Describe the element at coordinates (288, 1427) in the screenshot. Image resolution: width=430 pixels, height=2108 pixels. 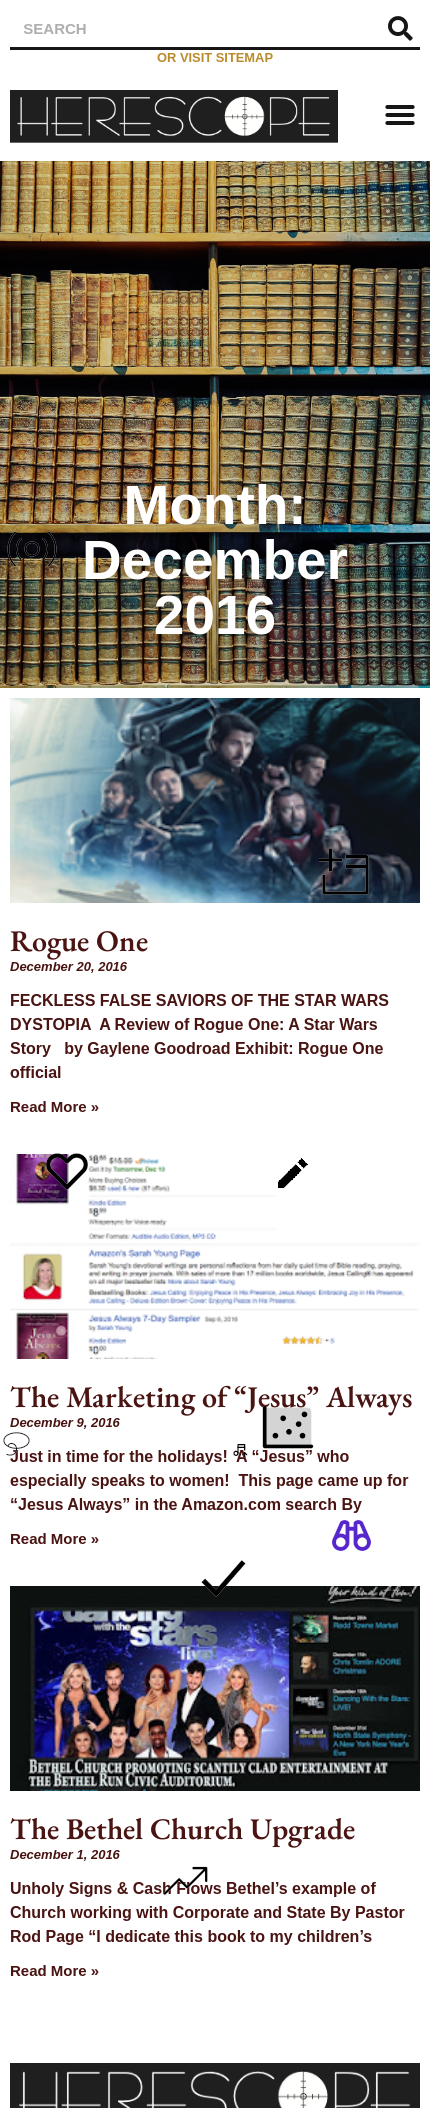
I see `view scatter plot data visualization` at that location.